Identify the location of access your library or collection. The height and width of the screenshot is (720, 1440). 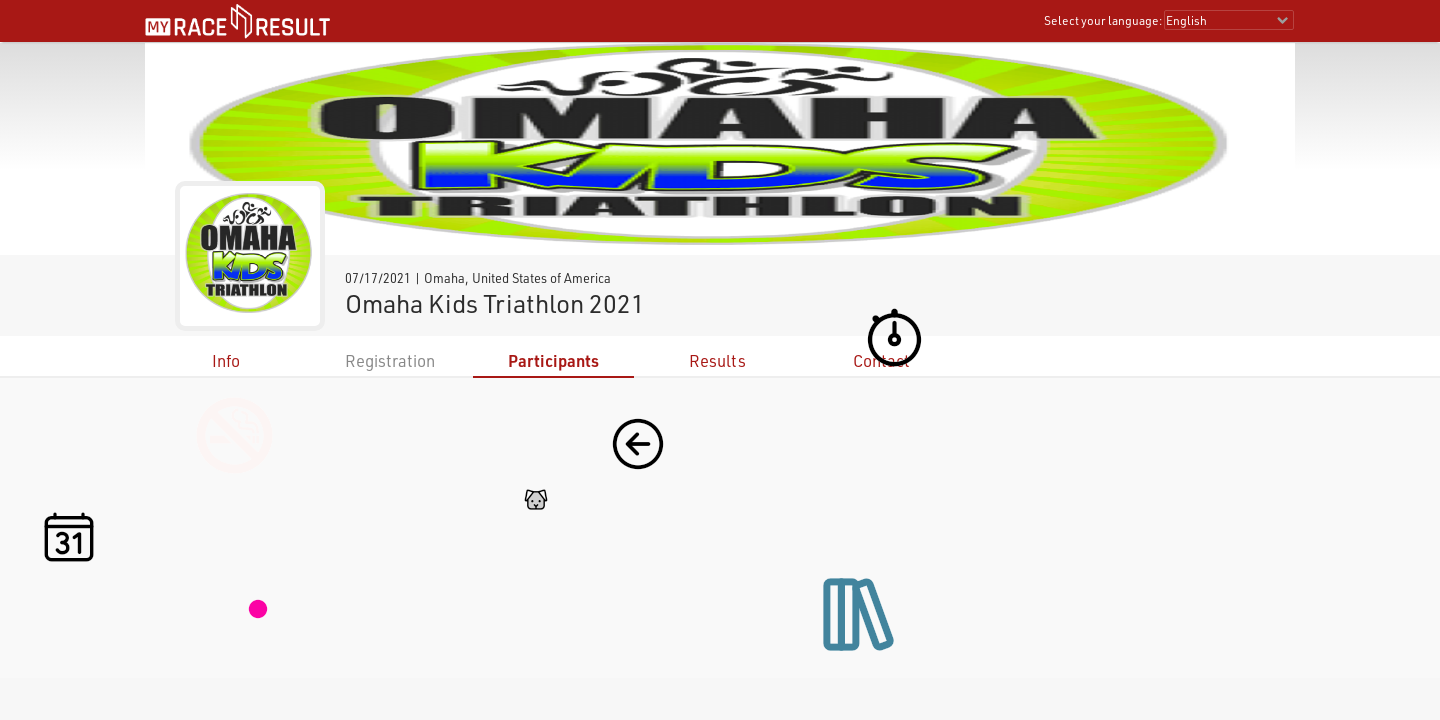
(859, 614).